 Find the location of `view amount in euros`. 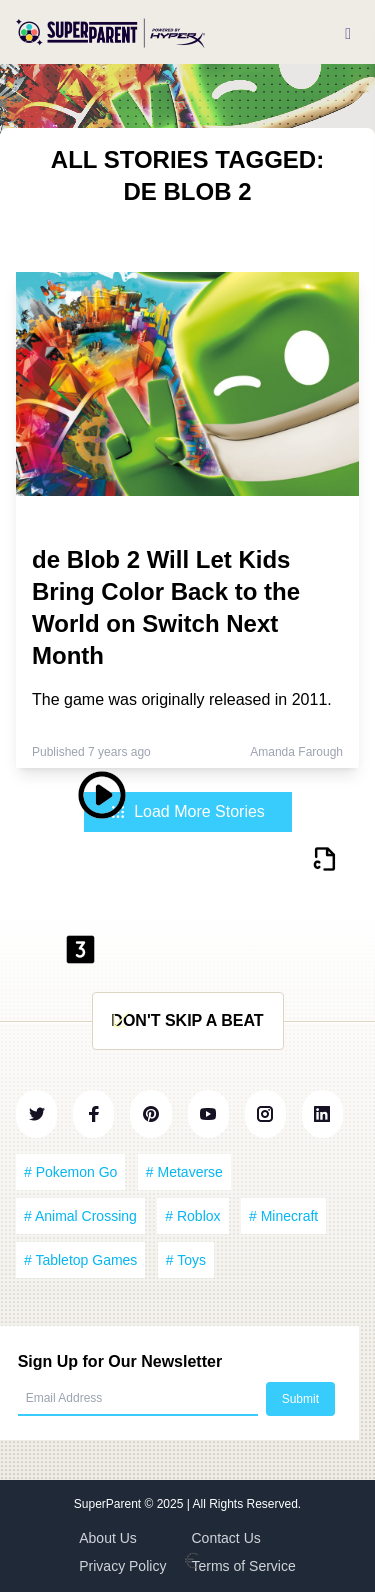

view amount in euros is located at coordinates (192, 1560).